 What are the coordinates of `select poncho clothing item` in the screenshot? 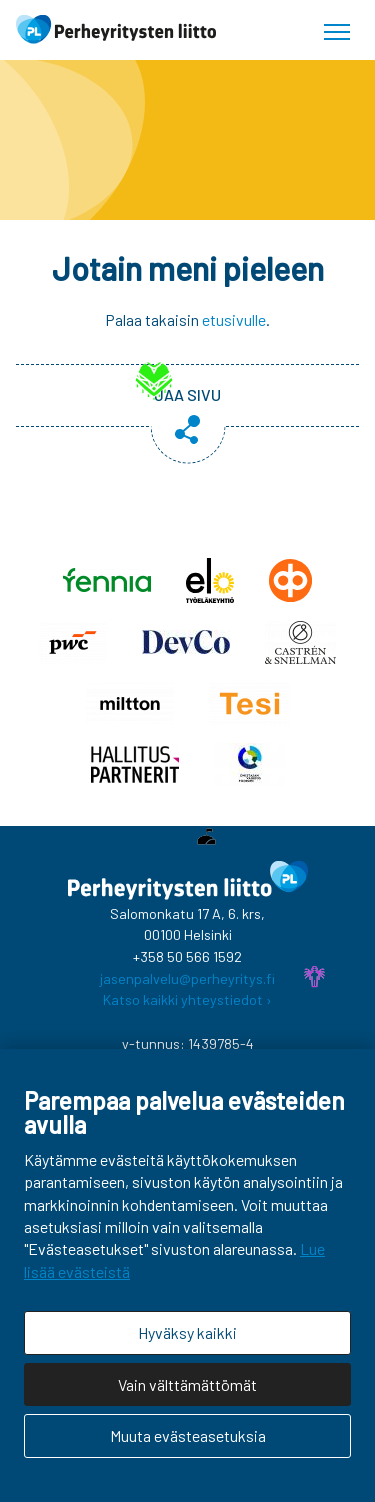 It's located at (154, 381).